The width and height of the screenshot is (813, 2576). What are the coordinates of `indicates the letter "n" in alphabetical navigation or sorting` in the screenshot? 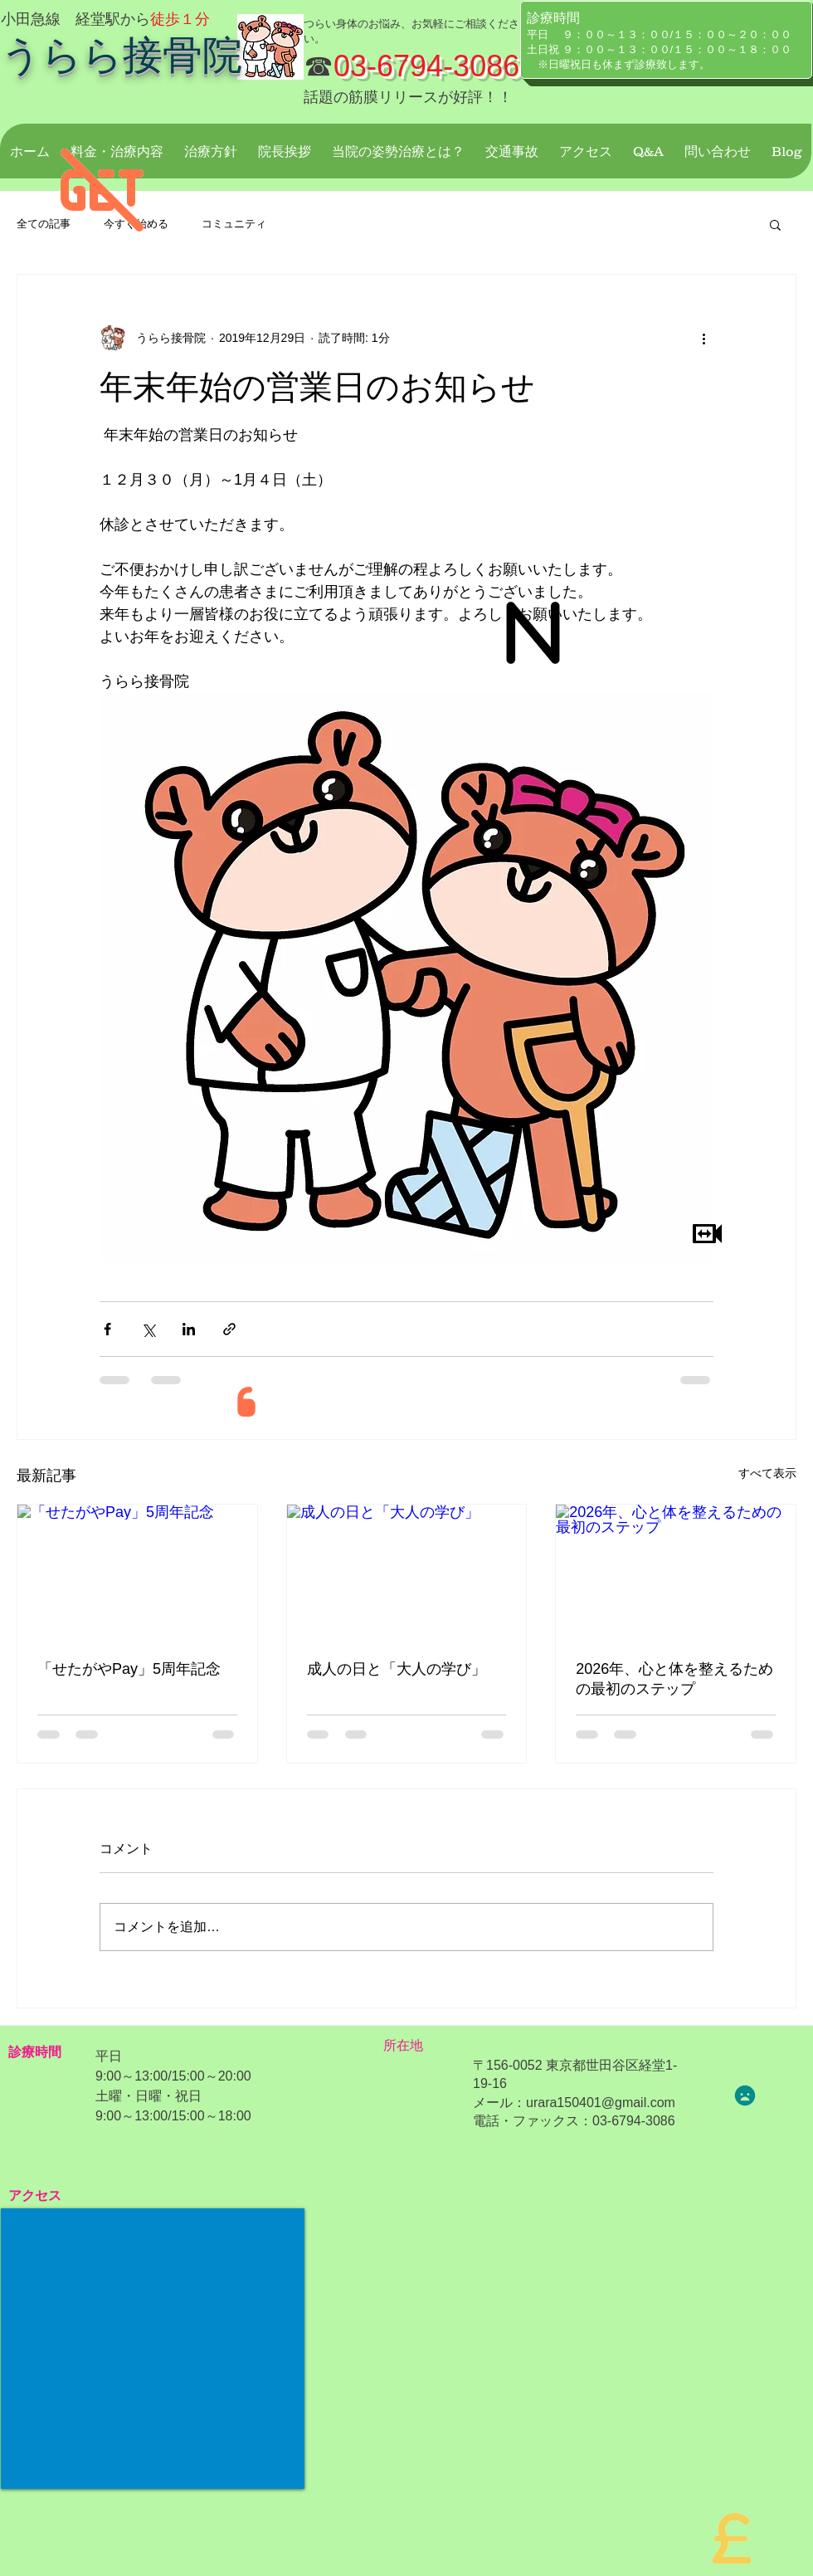 It's located at (533, 632).